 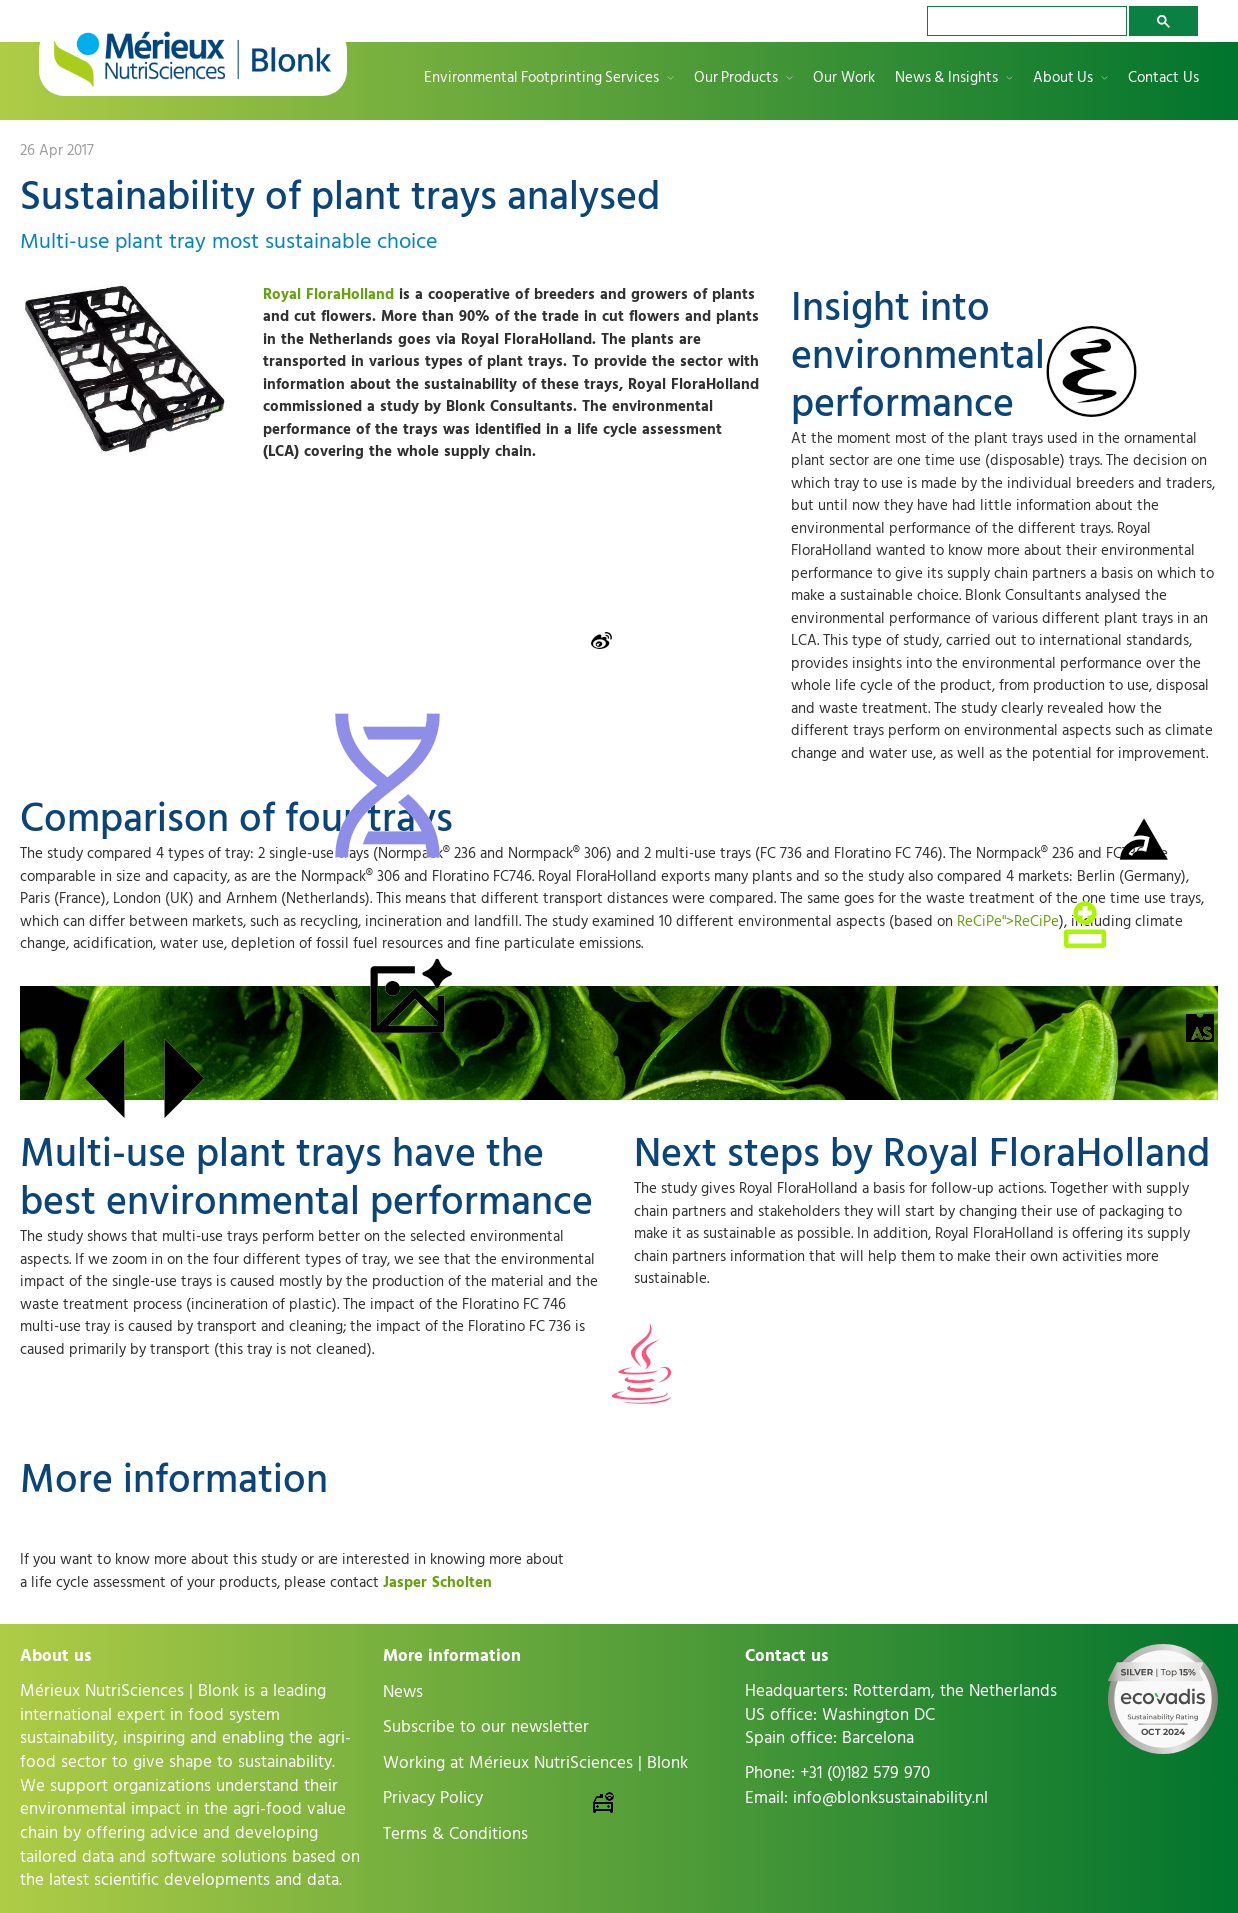 What do you see at coordinates (144, 1078) in the screenshot?
I see `expand content horizontally` at bounding box center [144, 1078].